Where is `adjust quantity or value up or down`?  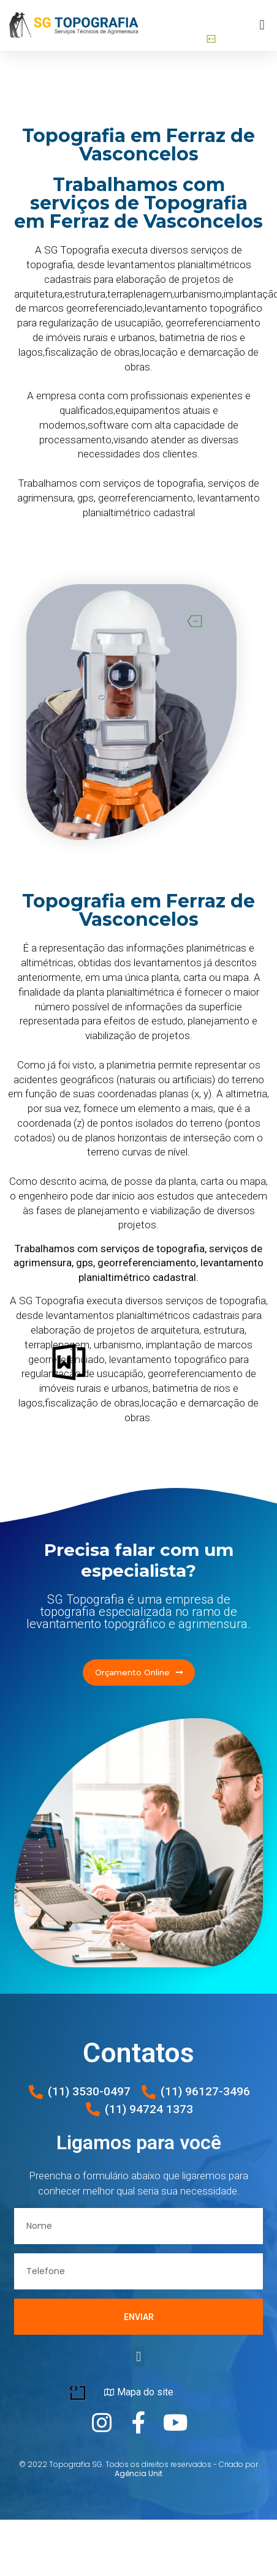
adjust quantity or value up or down is located at coordinates (211, 39).